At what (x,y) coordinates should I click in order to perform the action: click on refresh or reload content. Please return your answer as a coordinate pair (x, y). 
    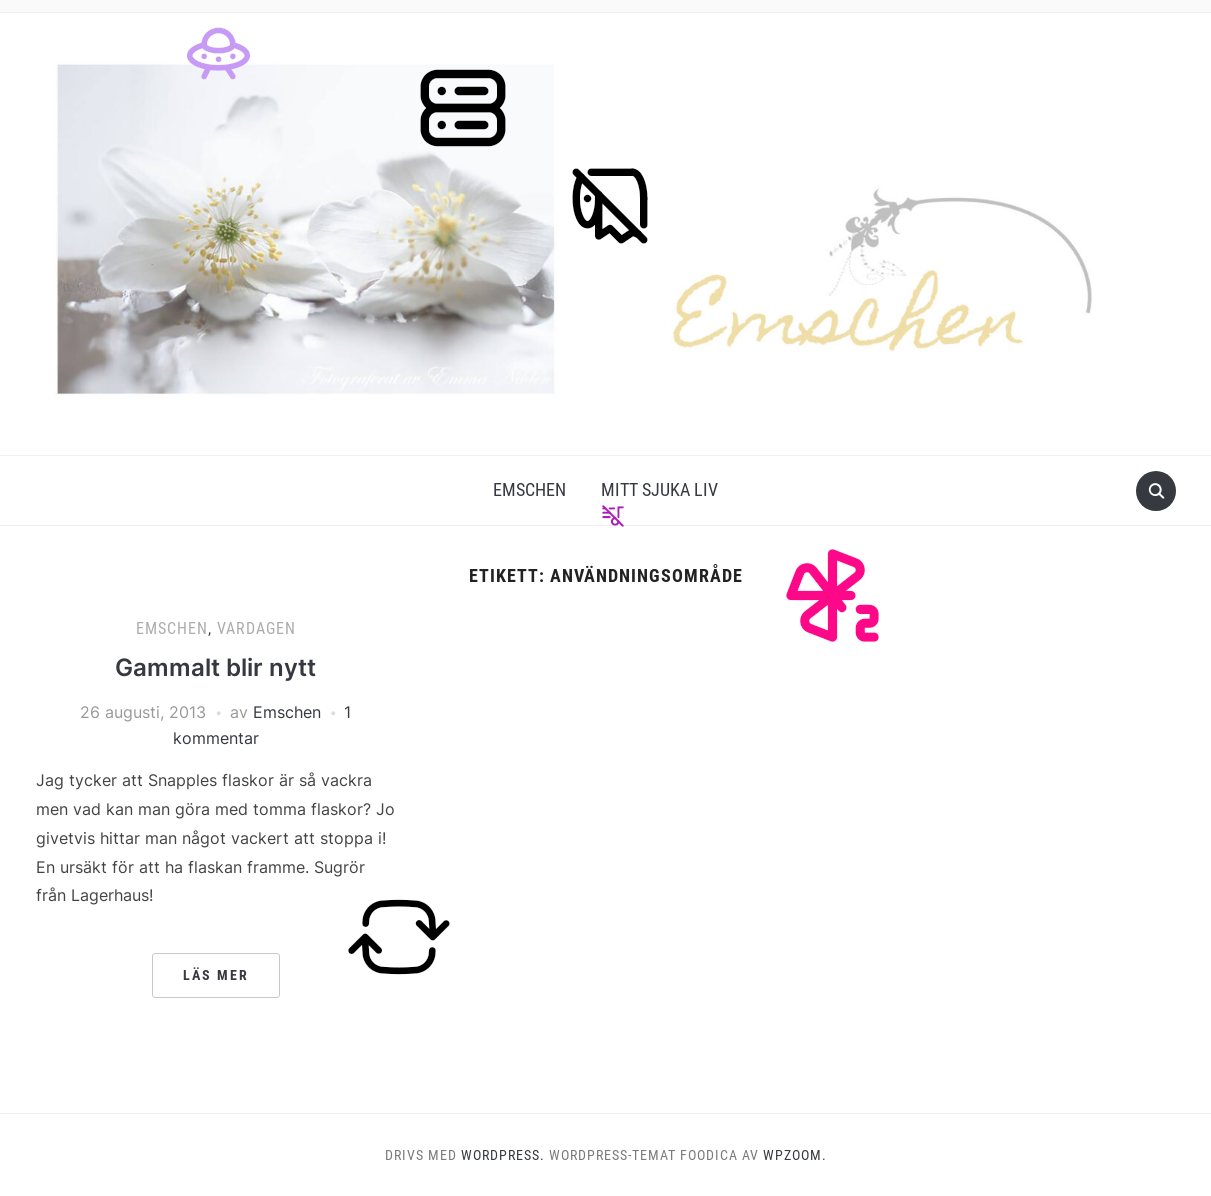
    Looking at the image, I should click on (399, 937).